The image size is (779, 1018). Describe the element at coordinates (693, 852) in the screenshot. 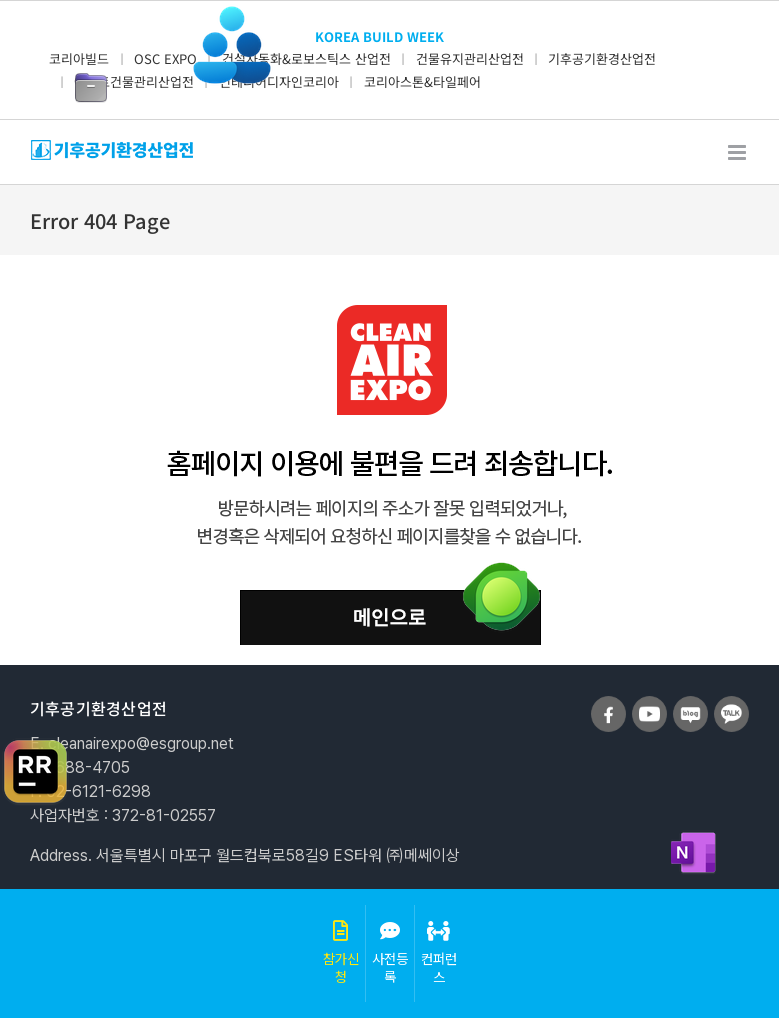

I see `open Microsoft OneNote` at that location.